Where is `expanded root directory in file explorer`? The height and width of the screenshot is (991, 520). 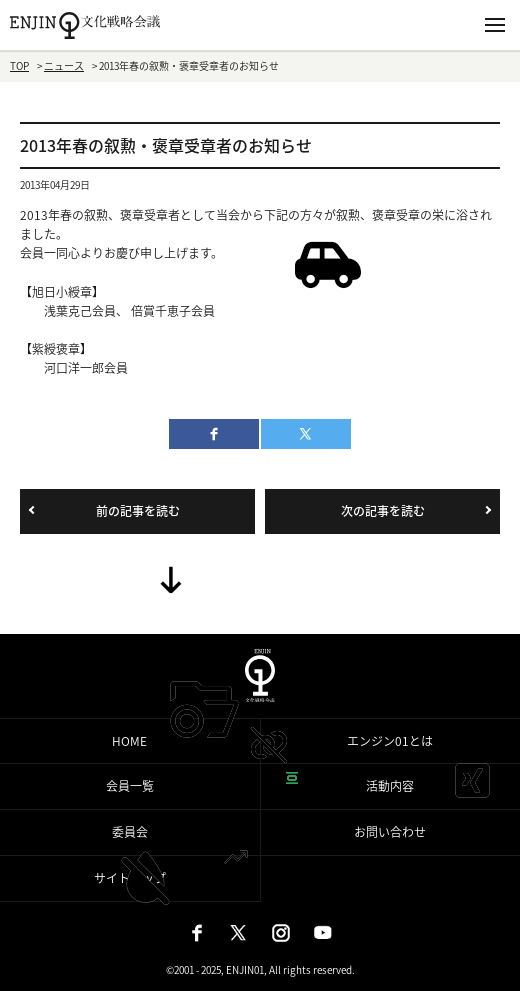
expanded root directory in file explorer is located at coordinates (203, 709).